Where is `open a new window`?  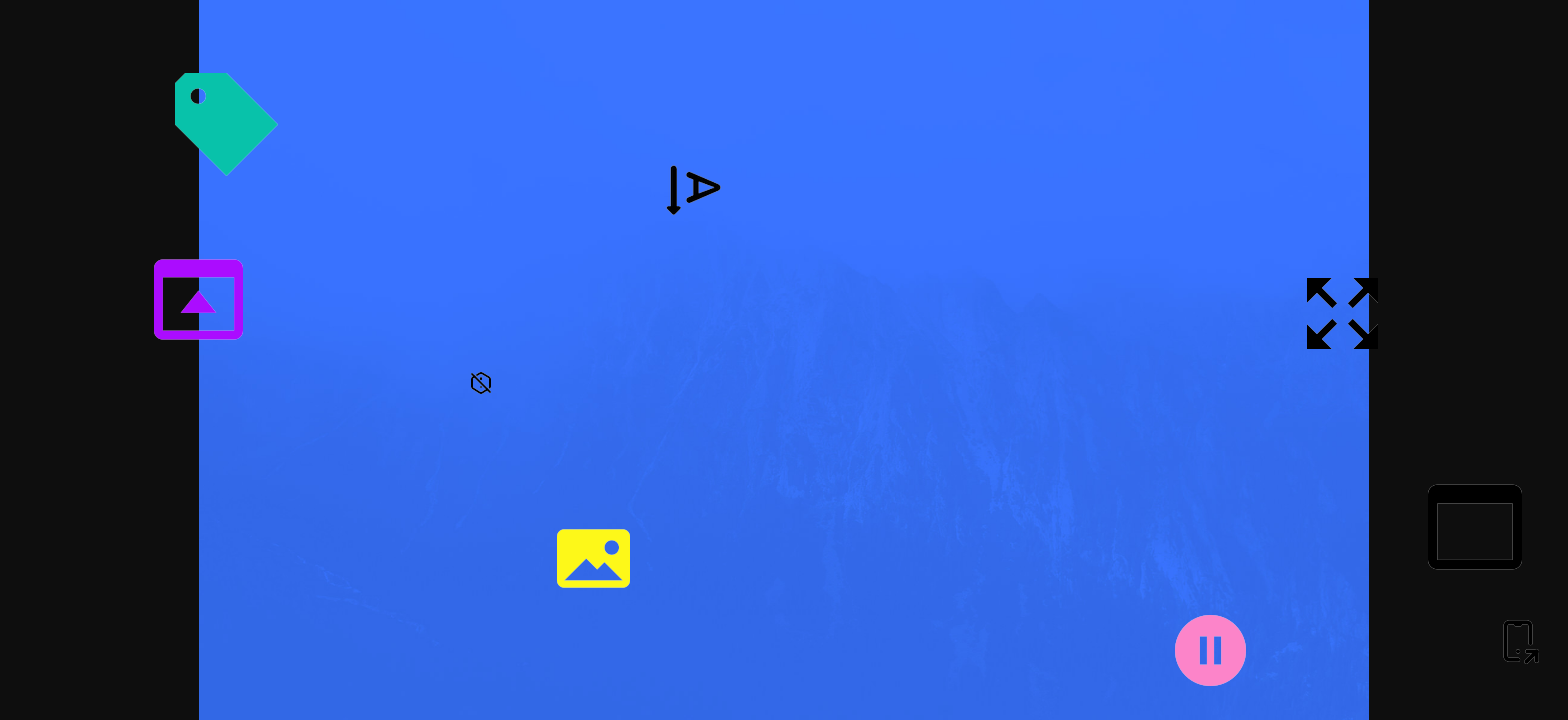
open a new window is located at coordinates (1475, 527).